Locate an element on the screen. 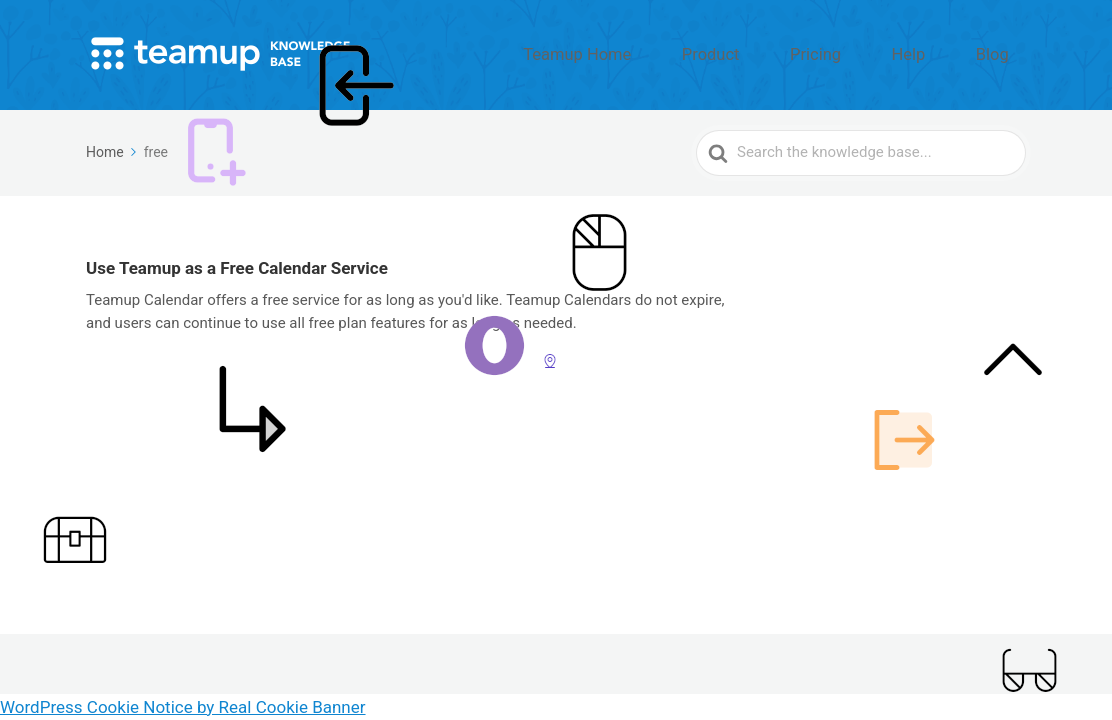 The height and width of the screenshot is (720, 1112). log out of your account is located at coordinates (350, 85).